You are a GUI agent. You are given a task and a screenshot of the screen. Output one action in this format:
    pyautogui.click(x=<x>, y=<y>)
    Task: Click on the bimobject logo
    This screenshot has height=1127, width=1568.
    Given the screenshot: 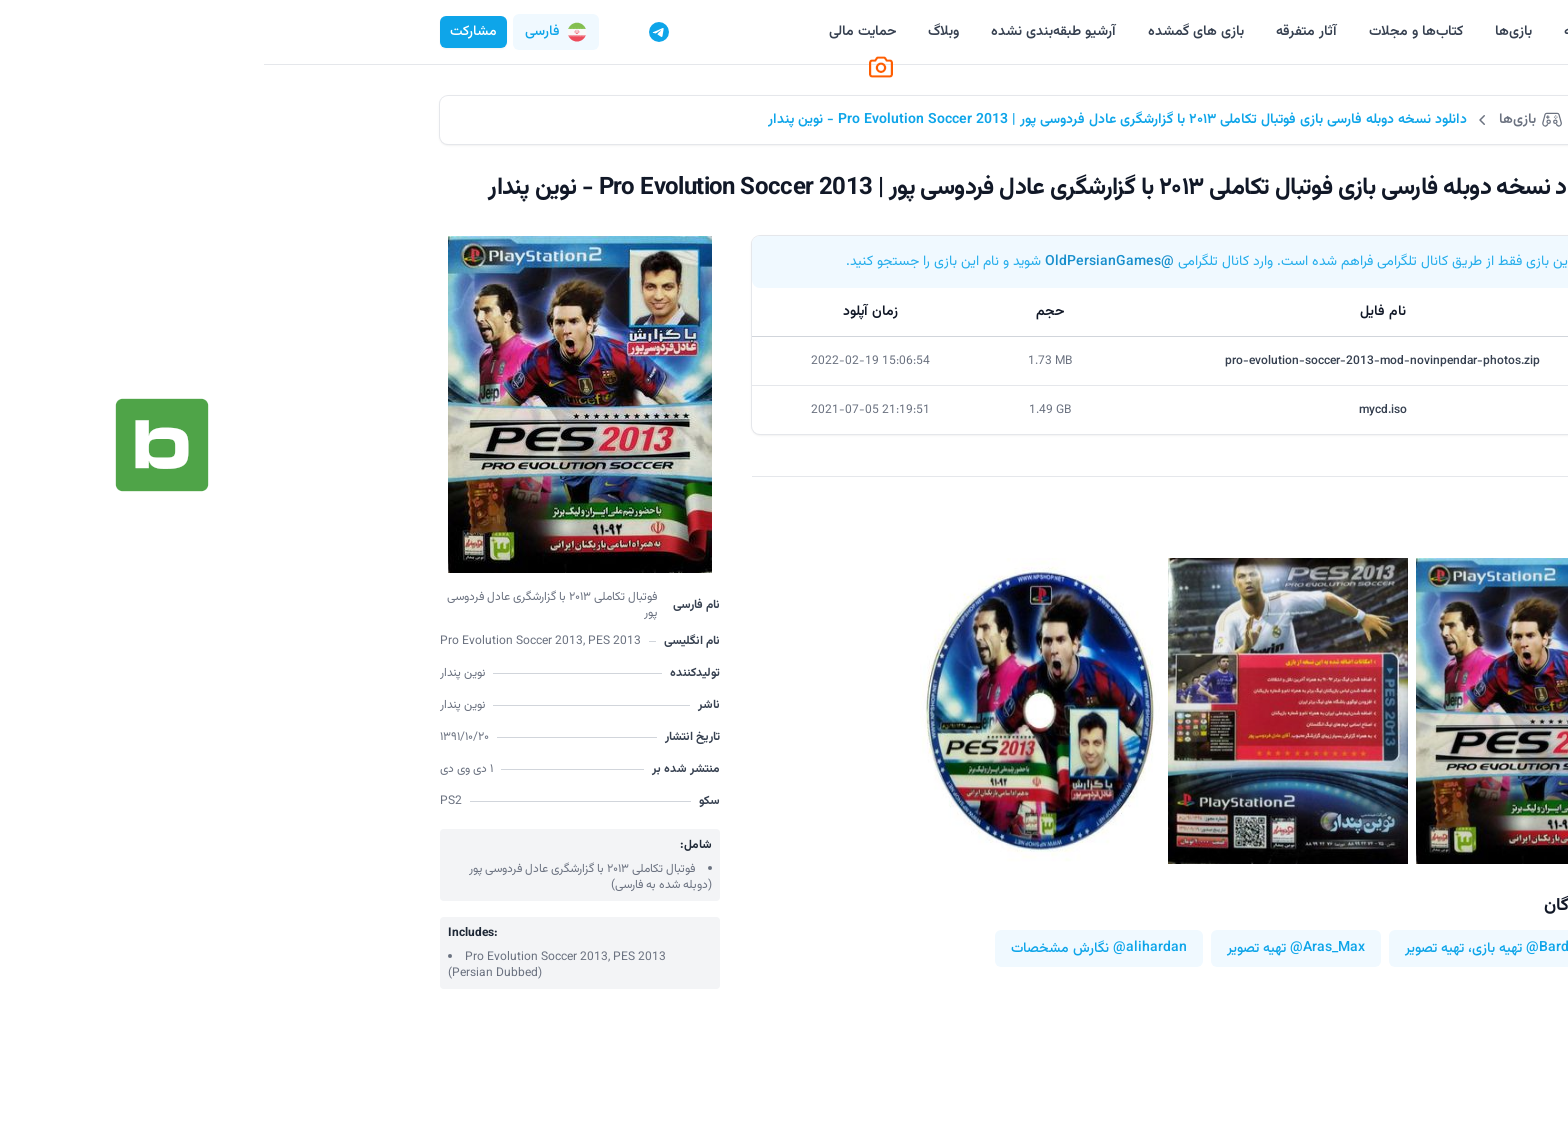 What is the action you would take?
    pyautogui.click(x=162, y=445)
    